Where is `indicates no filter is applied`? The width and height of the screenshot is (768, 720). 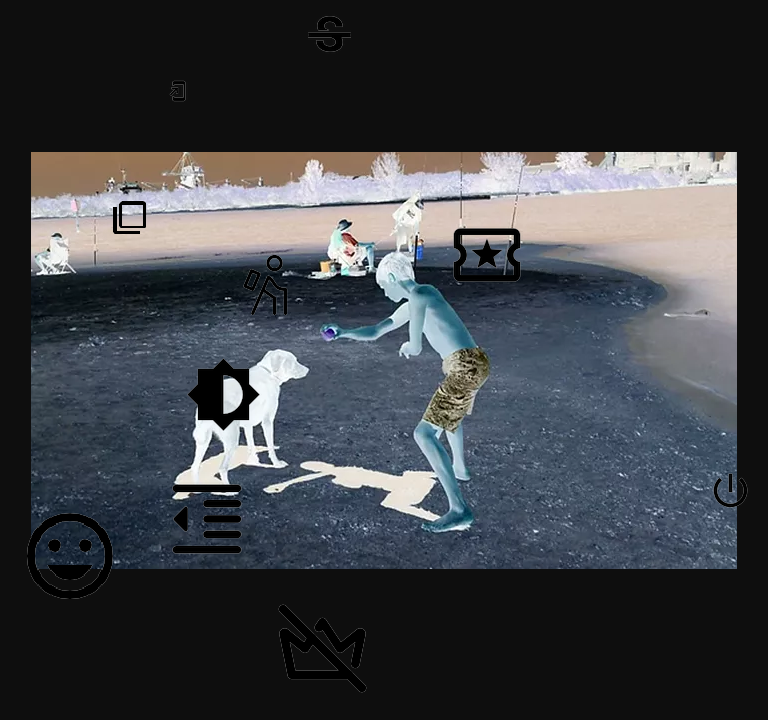 indicates no filter is applied is located at coordinates (130, 218).